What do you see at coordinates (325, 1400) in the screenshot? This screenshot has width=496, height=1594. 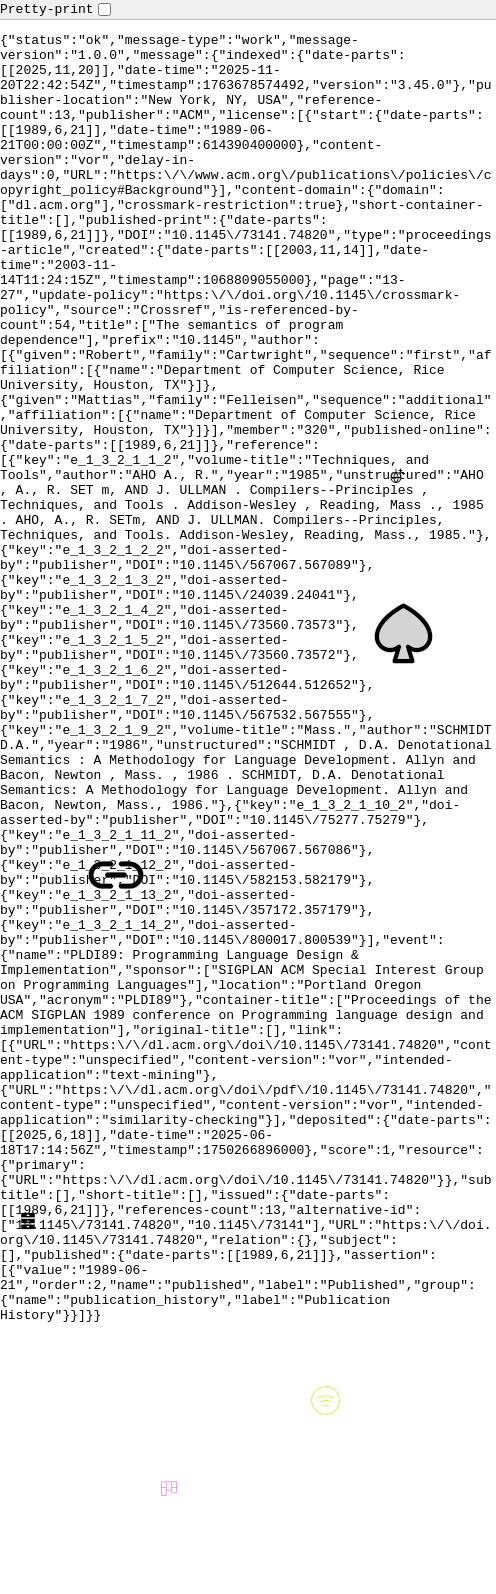 I see `open Spotify` at bounding box center [325, 1400].